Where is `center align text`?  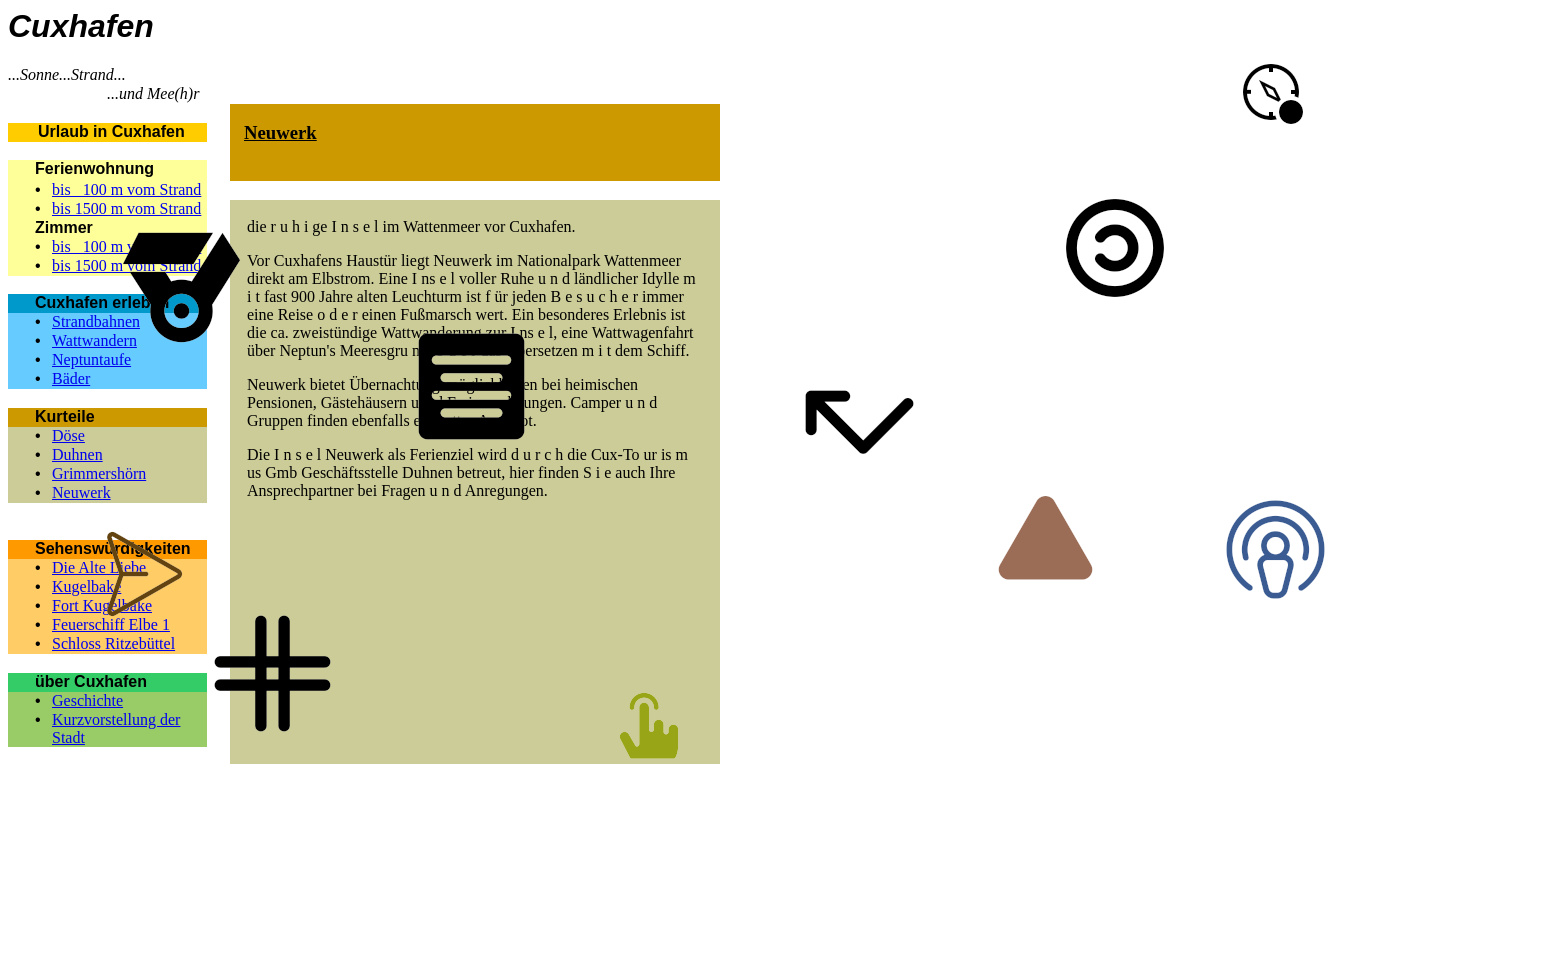 center align text is located at coordinates (471, 386).